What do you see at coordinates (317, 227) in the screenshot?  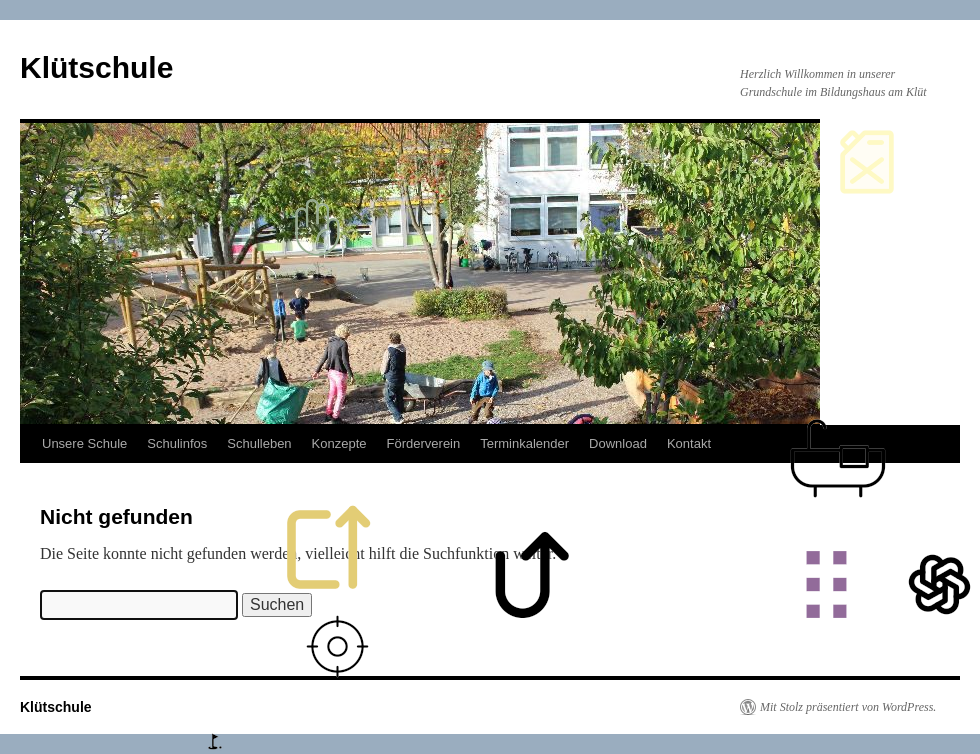 I see `stop or pause an action` at bounding box center [317, 227].